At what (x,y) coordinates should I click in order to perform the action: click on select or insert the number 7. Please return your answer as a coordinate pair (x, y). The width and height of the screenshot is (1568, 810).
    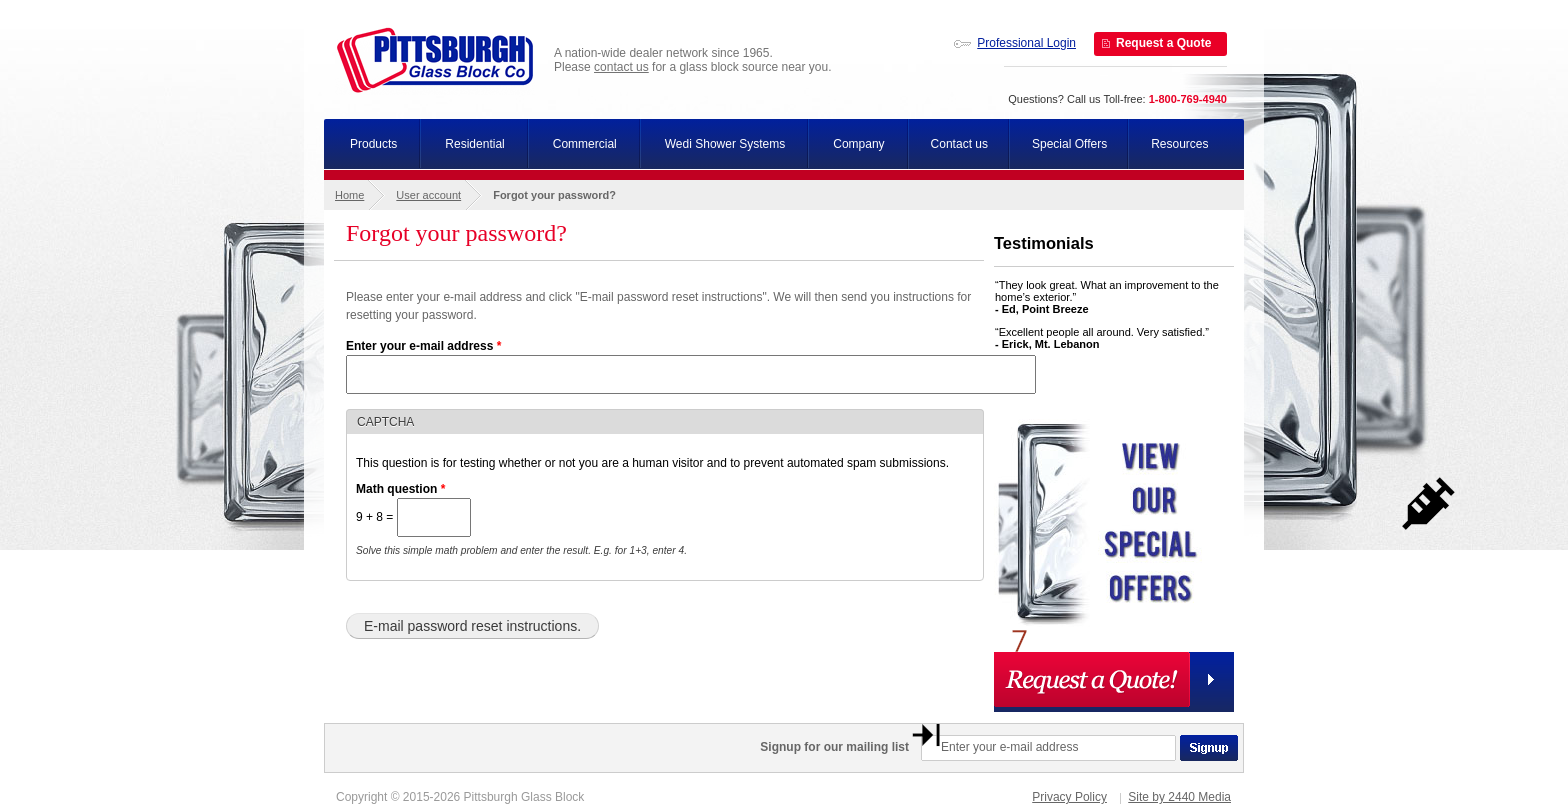
    Looking at the image, I should click on (1019, 641).